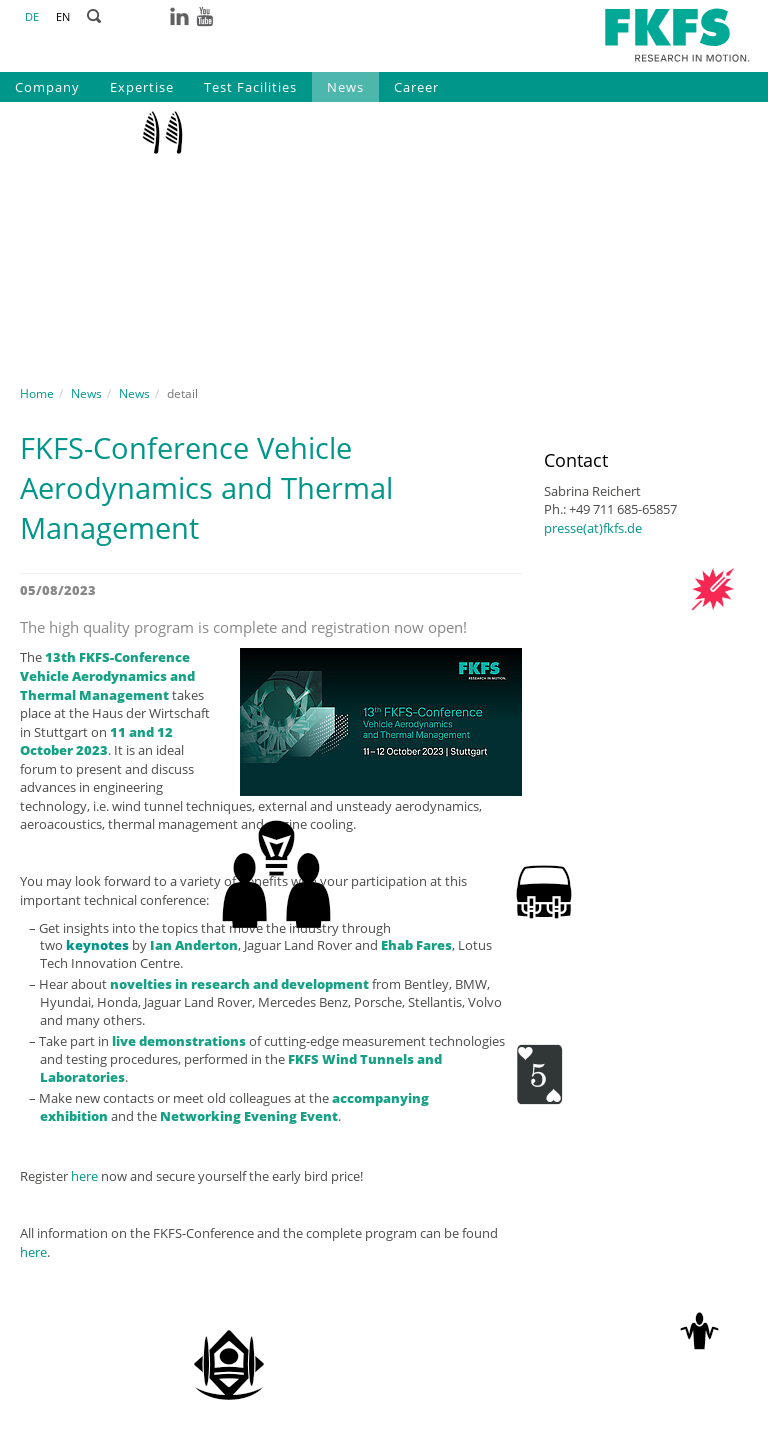 This screenshot has height=1456, width=768. I want to click on decorative game emblem or faction symbol, so click(229, 1365).